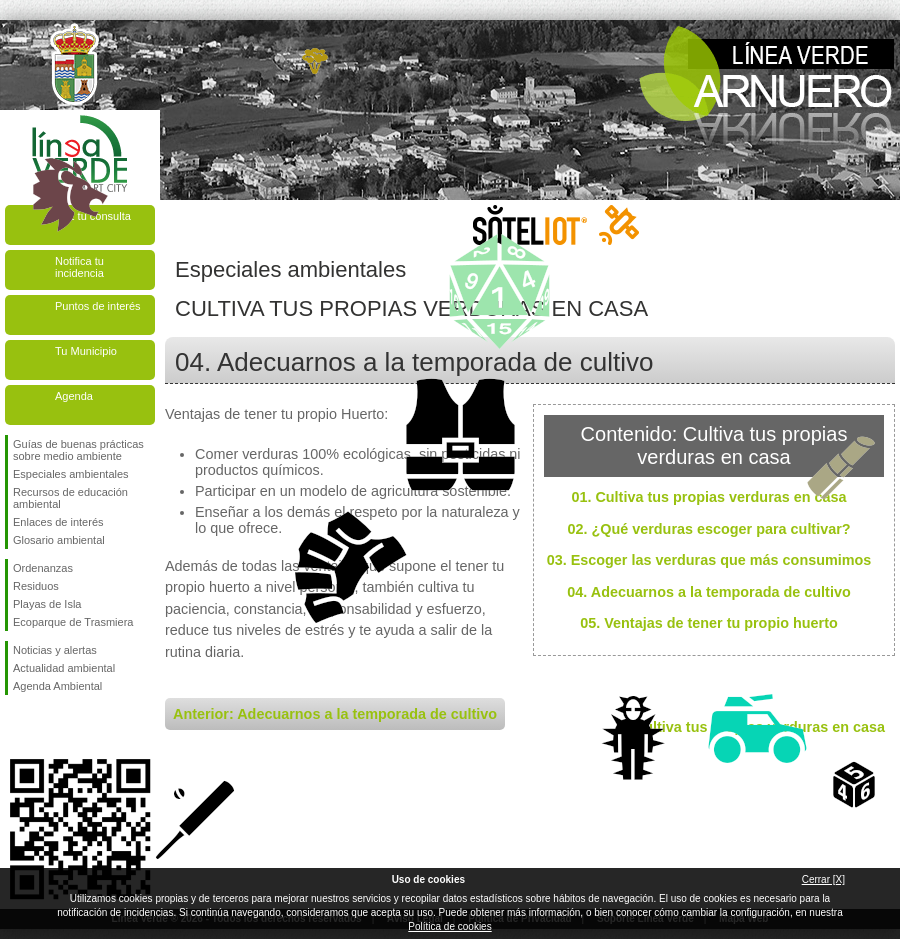 The image size is (900, 939). What do you see at coordinates (71, 196) in the screenshot?
I see `represents a lion character or avatar in a game` at bounding box center [71, 196].